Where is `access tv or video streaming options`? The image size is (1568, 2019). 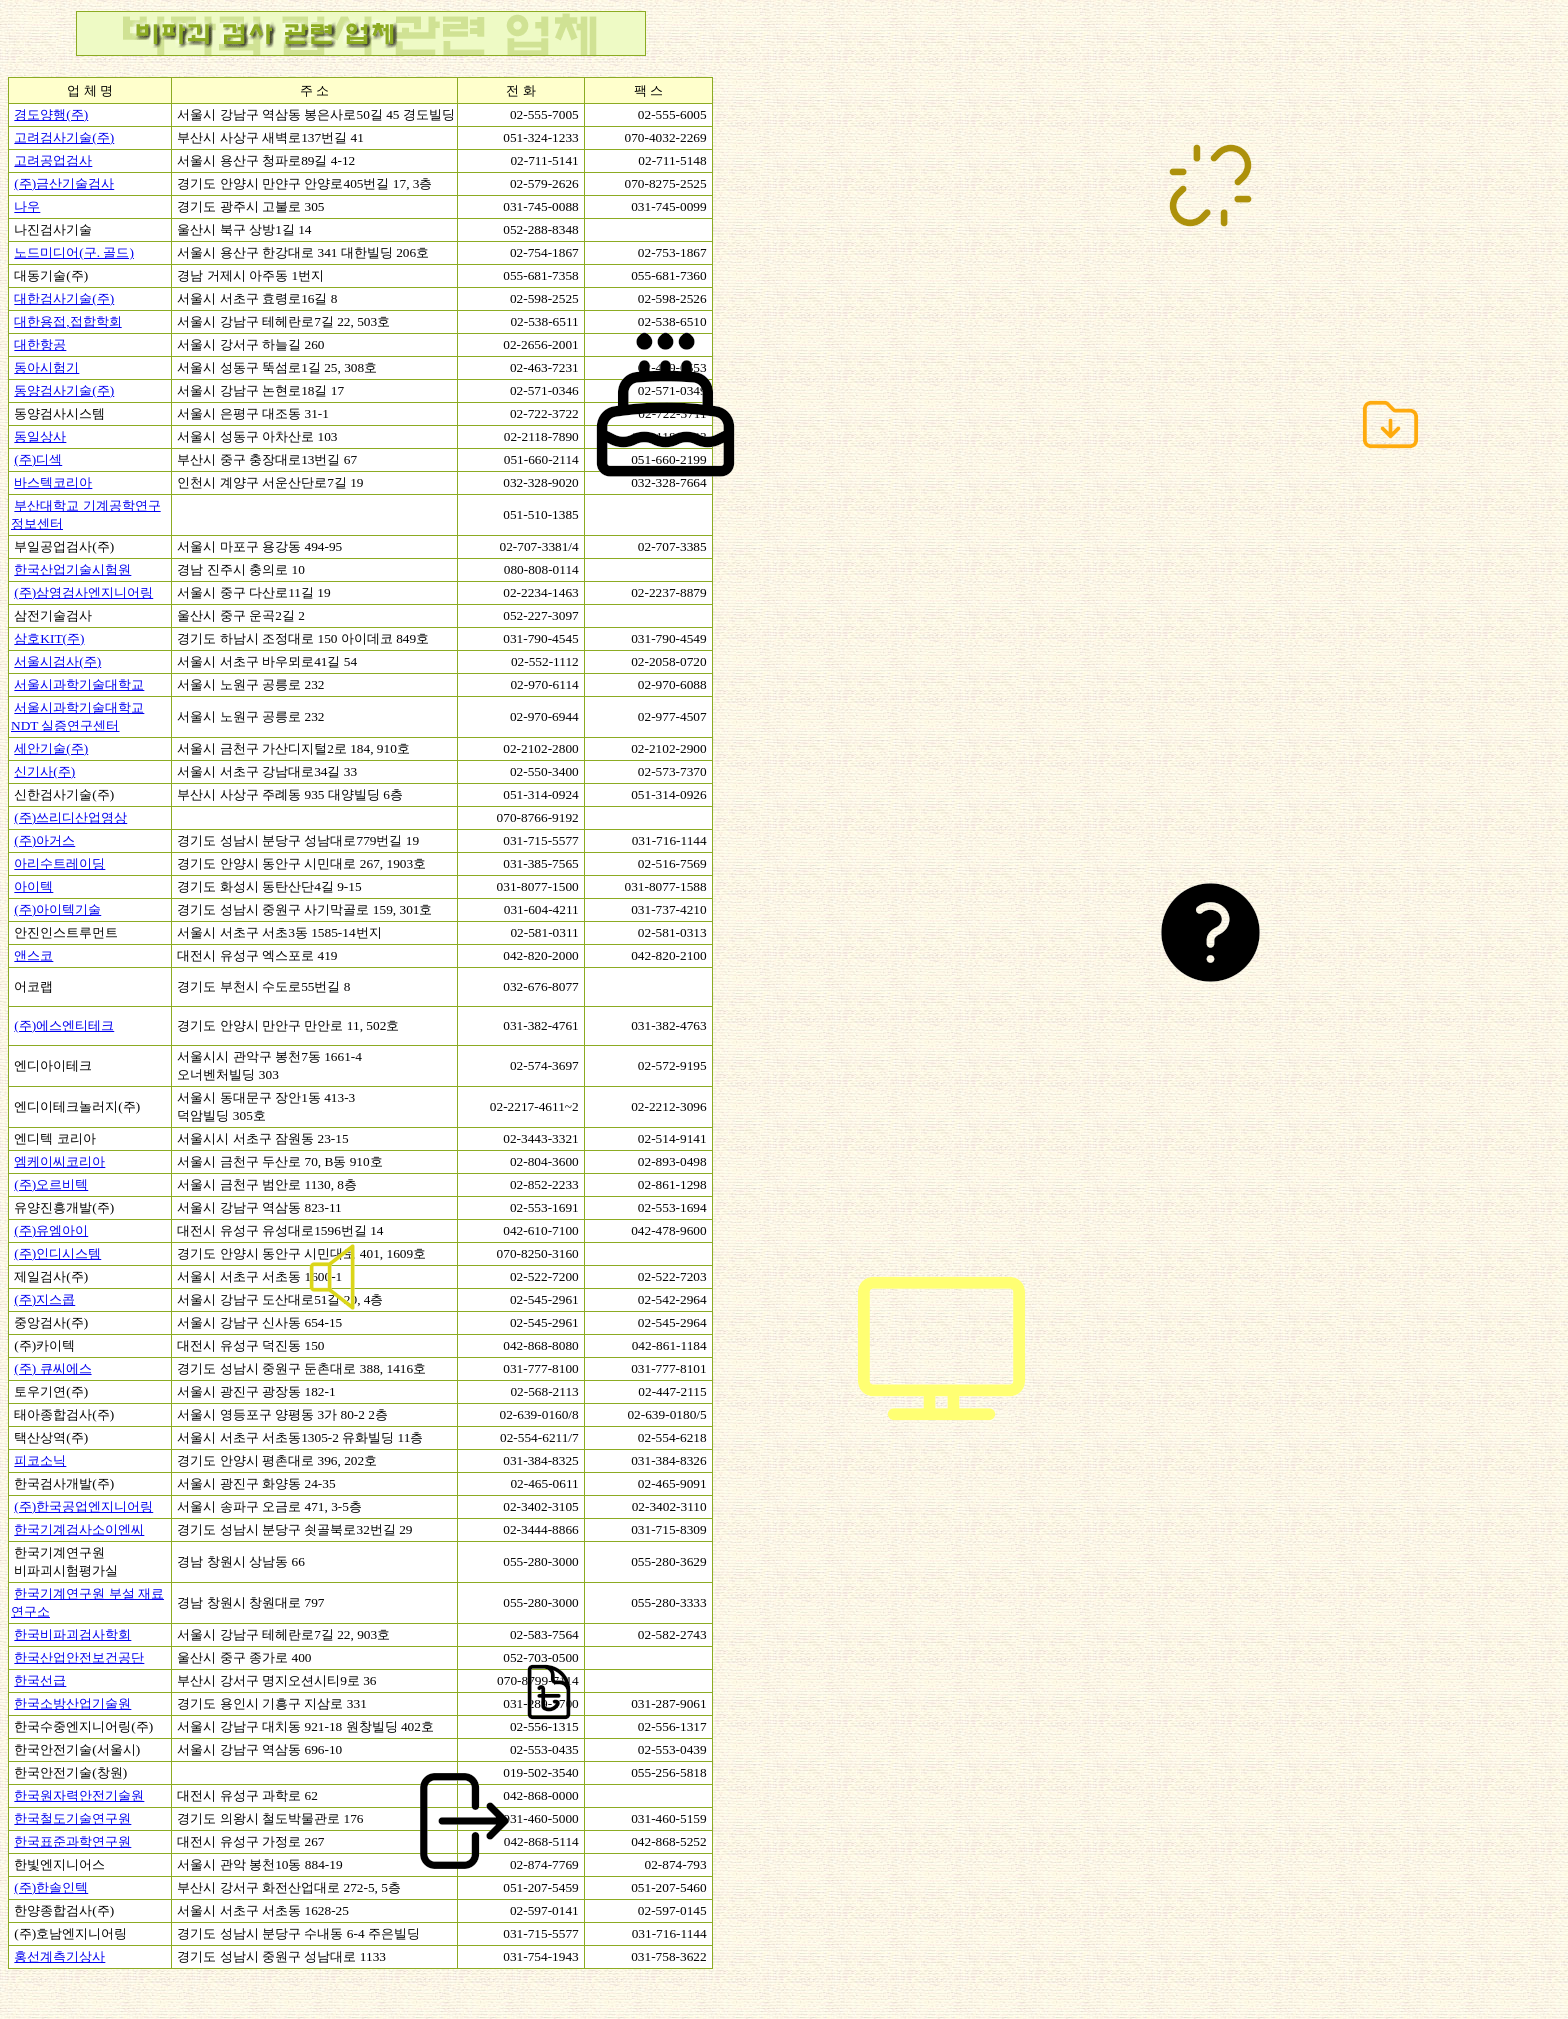 access tv or video streaming options is located at coordinates (941, 1348).